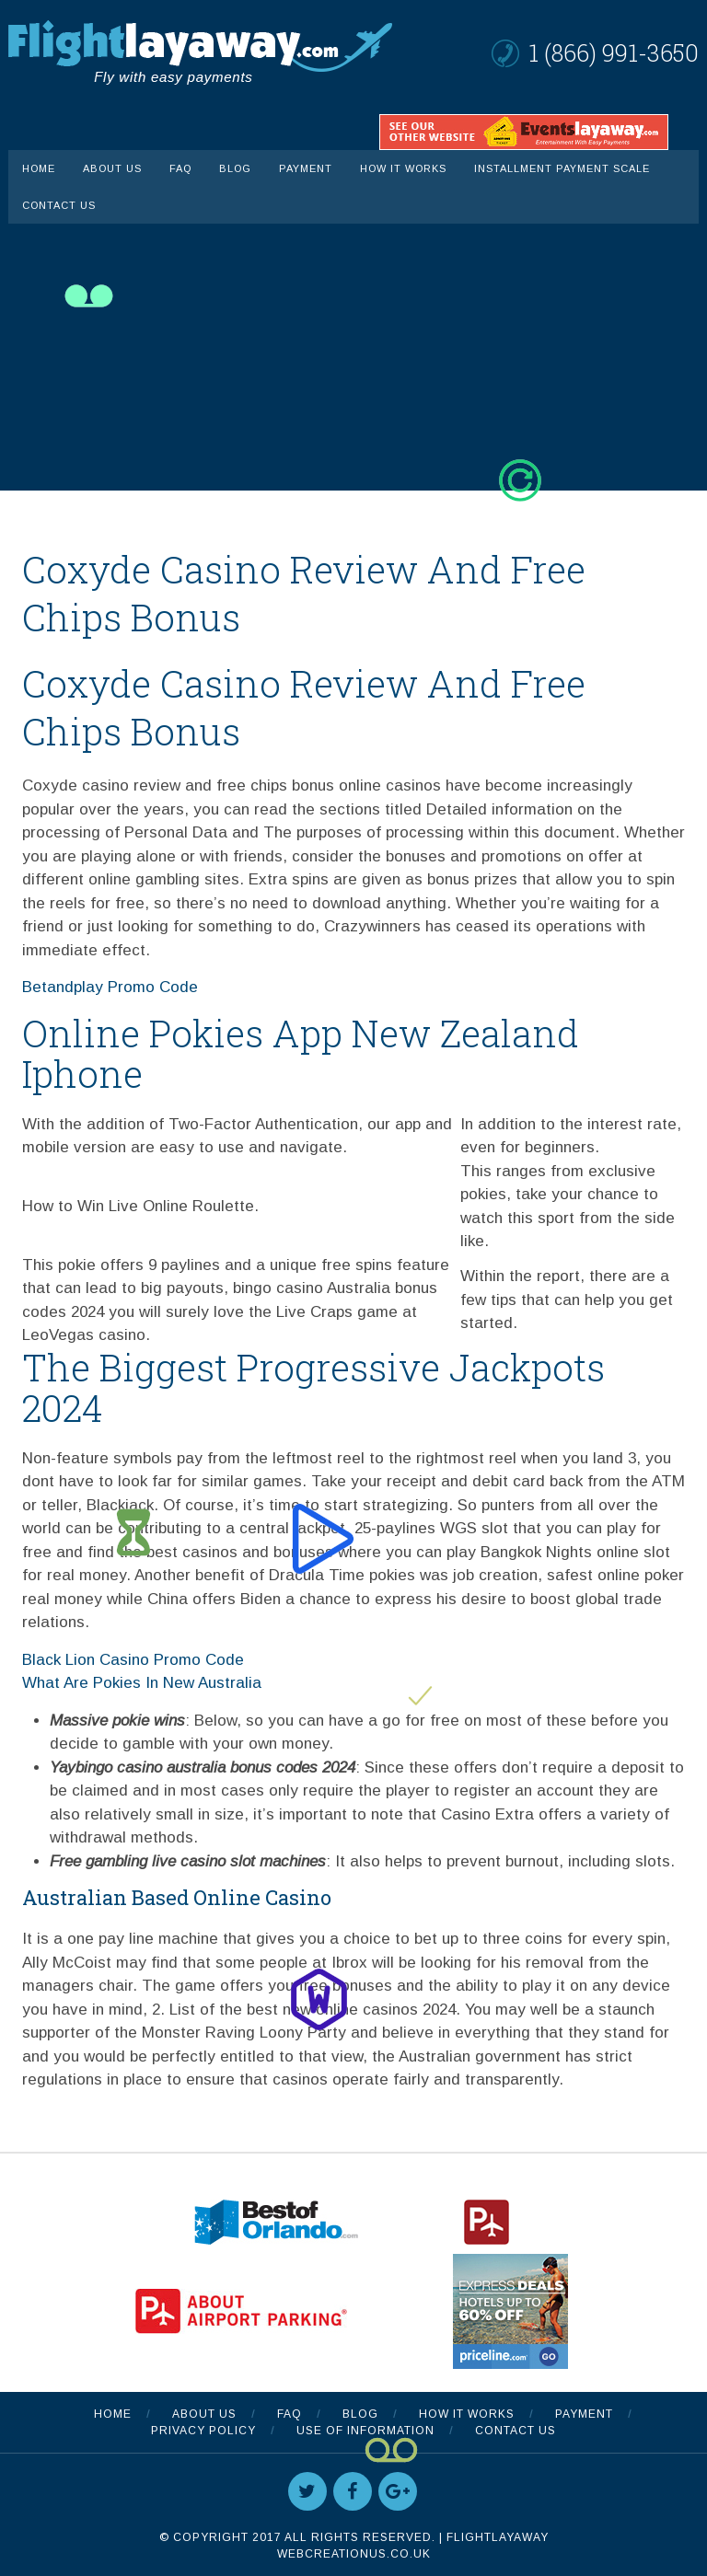 This screenshot has height=2576, width=707. What do you see at coordinates (391, 2450) in the screenshot?
I see `access voicemail messages` at bounding box center [391, 2450].